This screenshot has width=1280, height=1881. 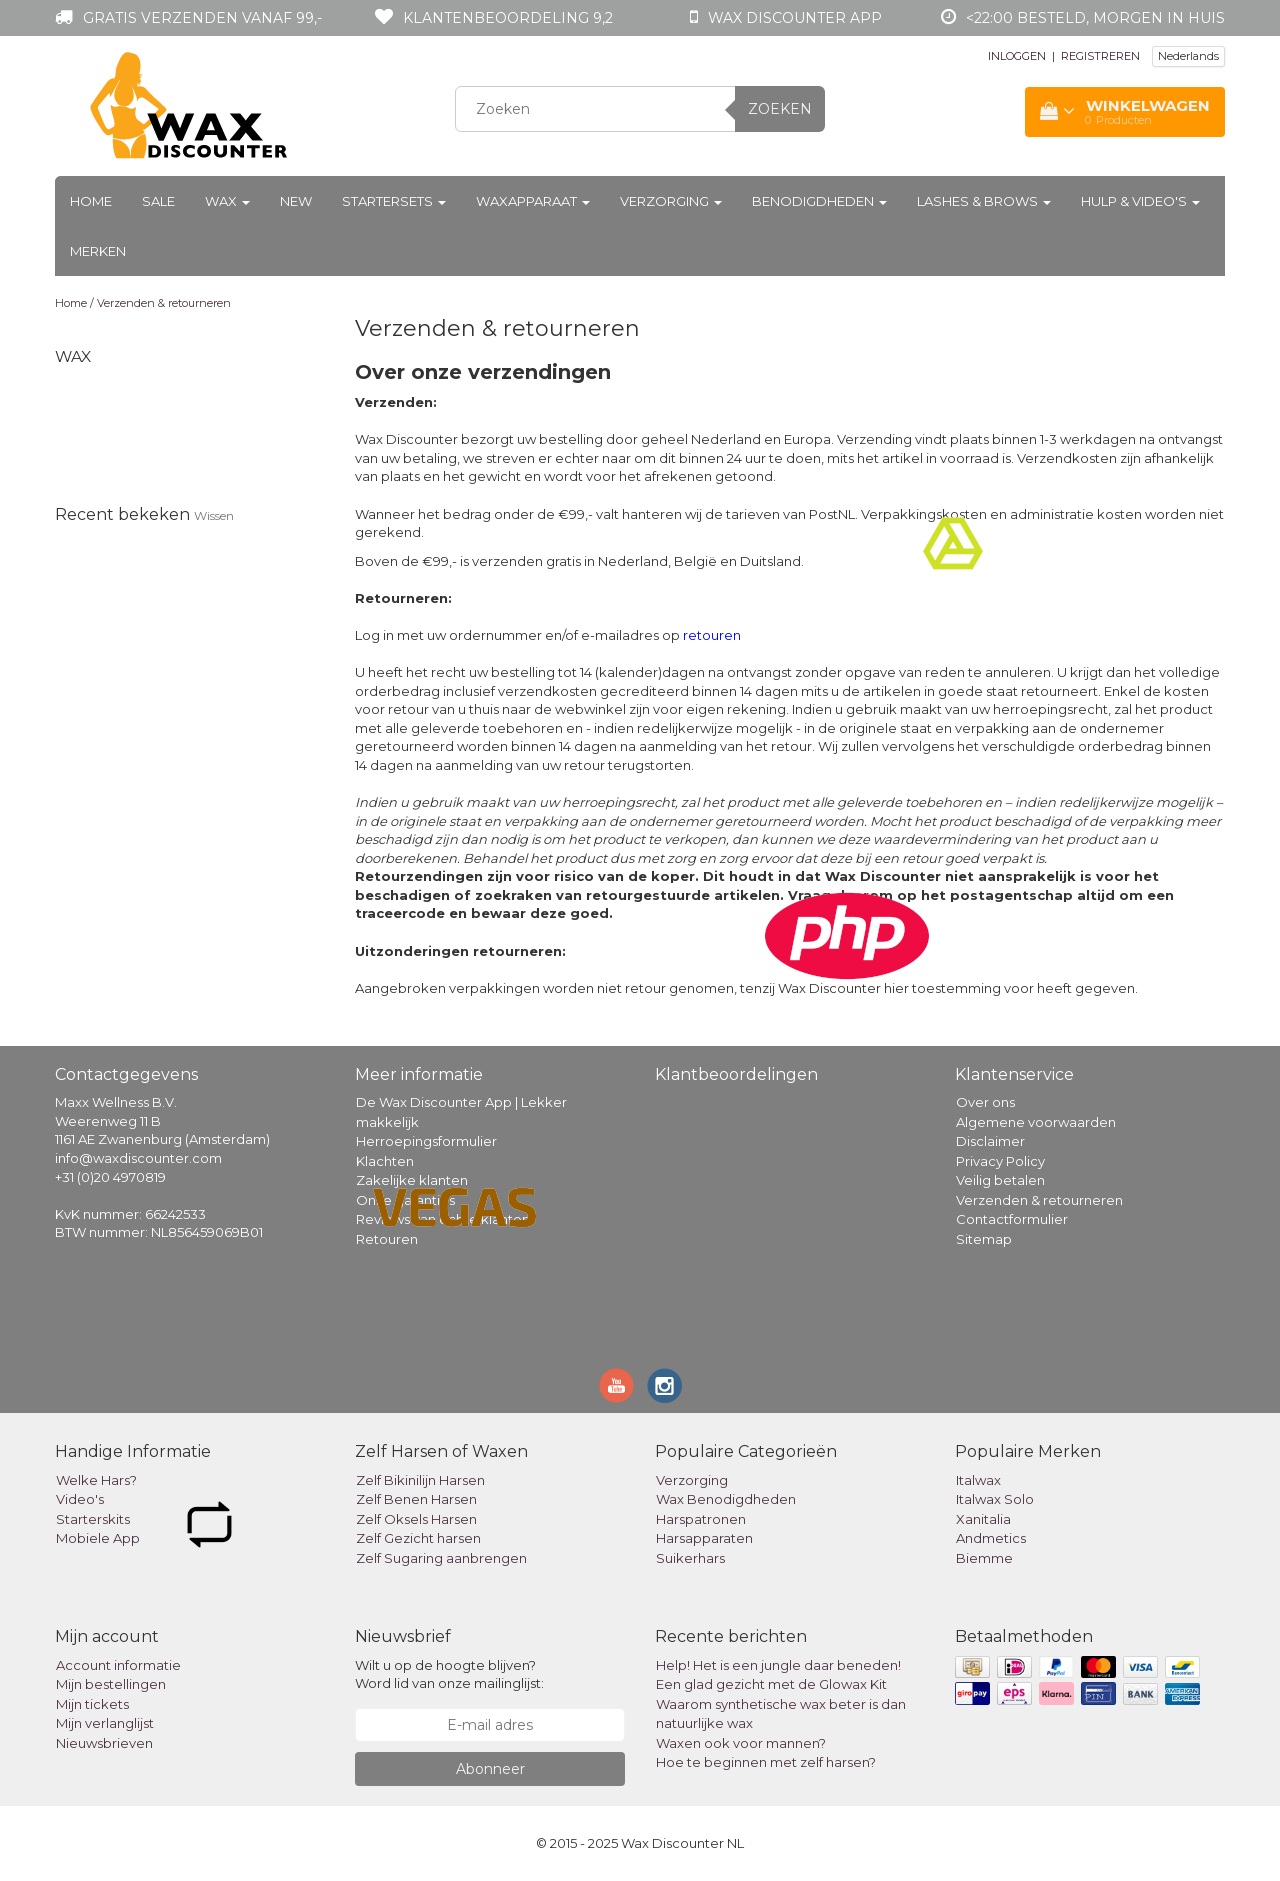 What do you see at coordinates (953, 544) in the screenshot?
I see `open Google Drive` at bounding box center [953, 544].